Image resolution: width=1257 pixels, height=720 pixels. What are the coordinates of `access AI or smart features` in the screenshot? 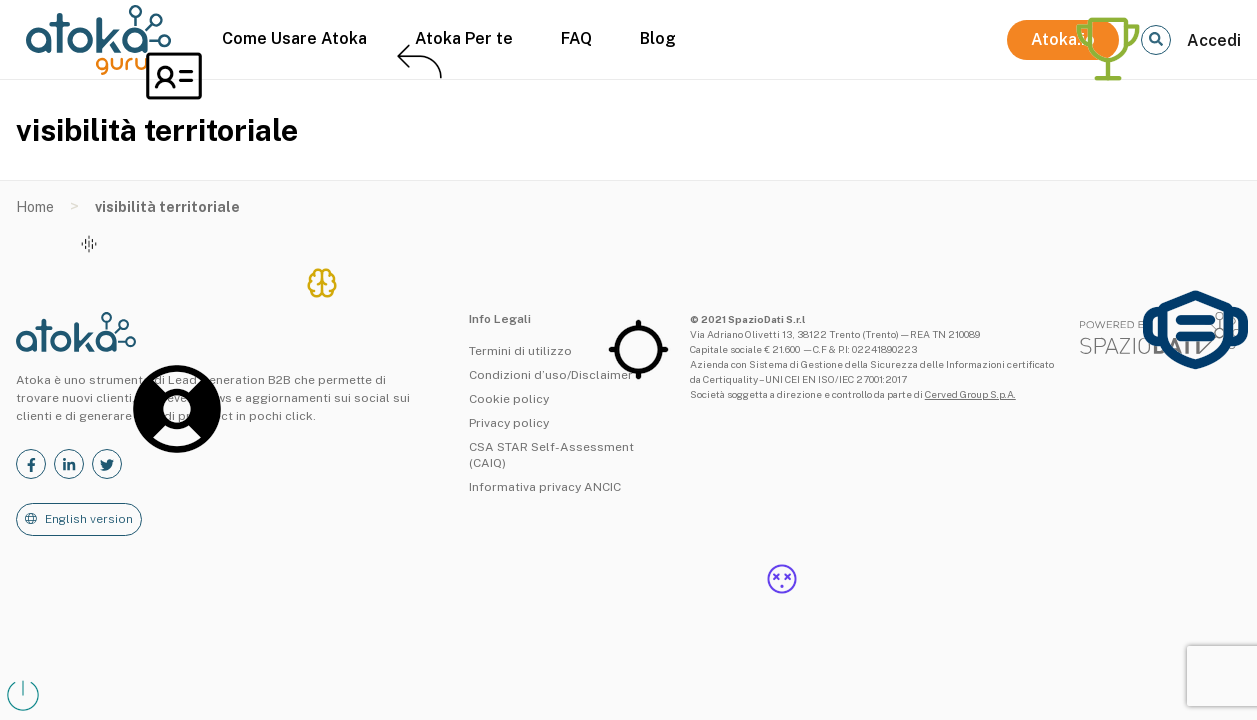 It's located at (322, 283).